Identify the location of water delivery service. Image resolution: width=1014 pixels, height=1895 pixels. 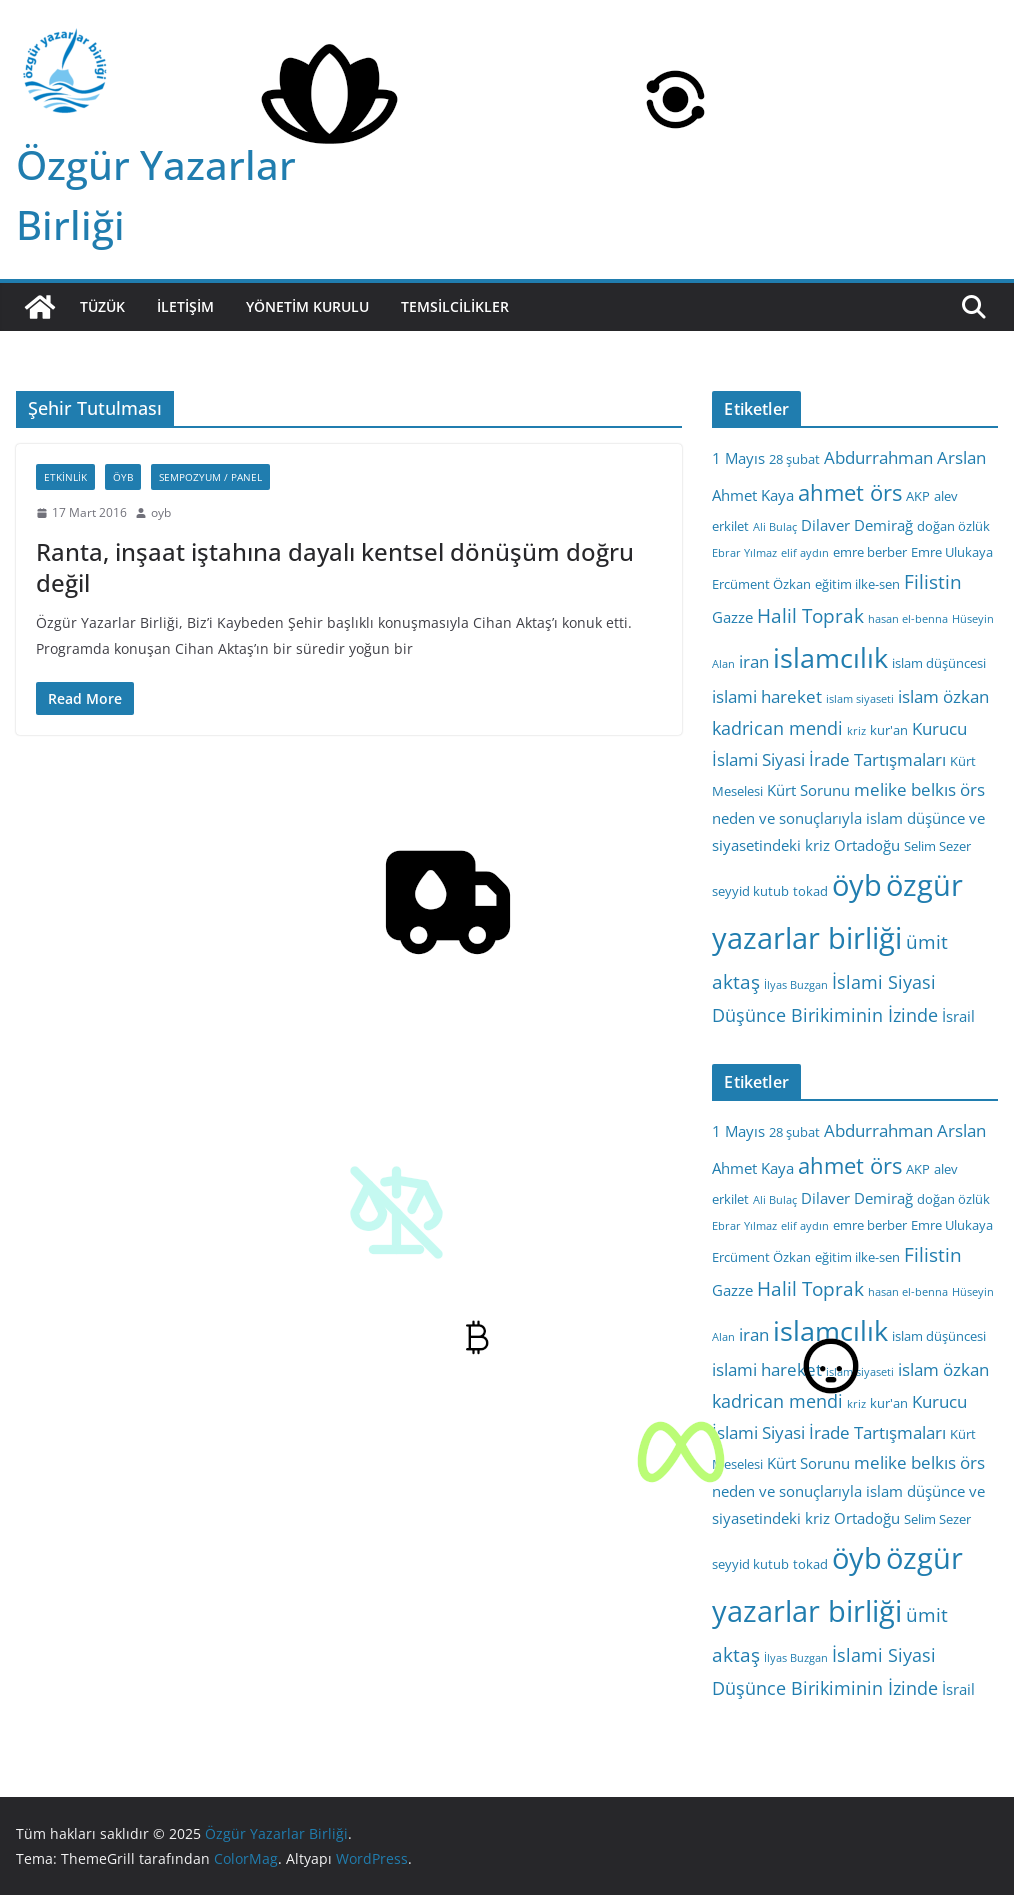
(448, 899).